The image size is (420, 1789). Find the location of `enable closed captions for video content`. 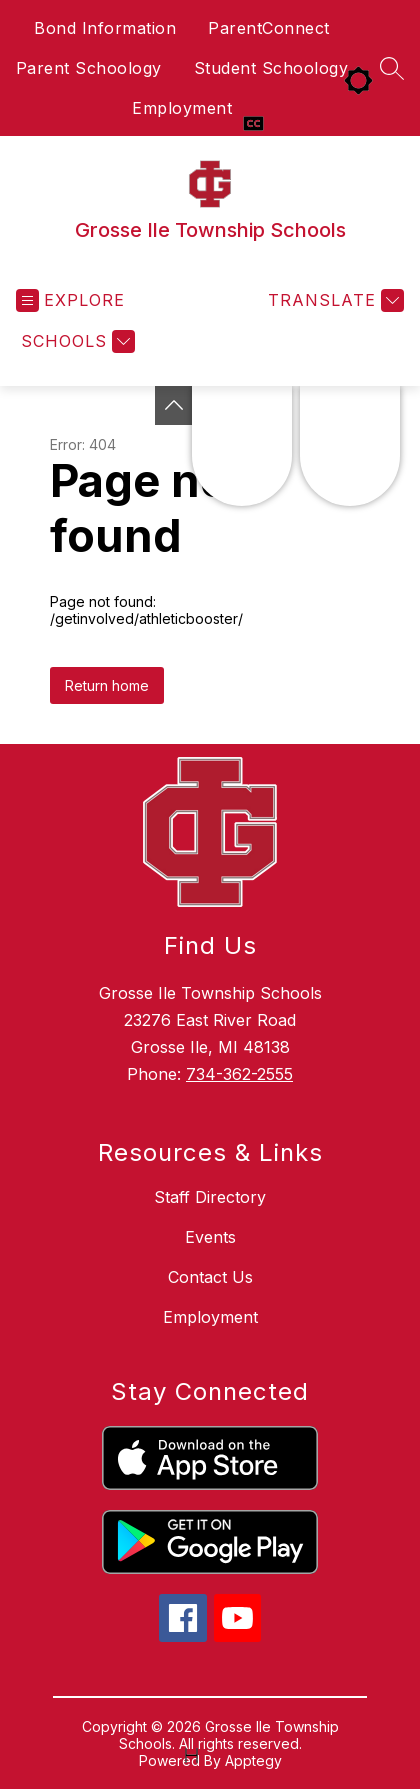

enable closed captions for video content is located at coordinates (253, 123).